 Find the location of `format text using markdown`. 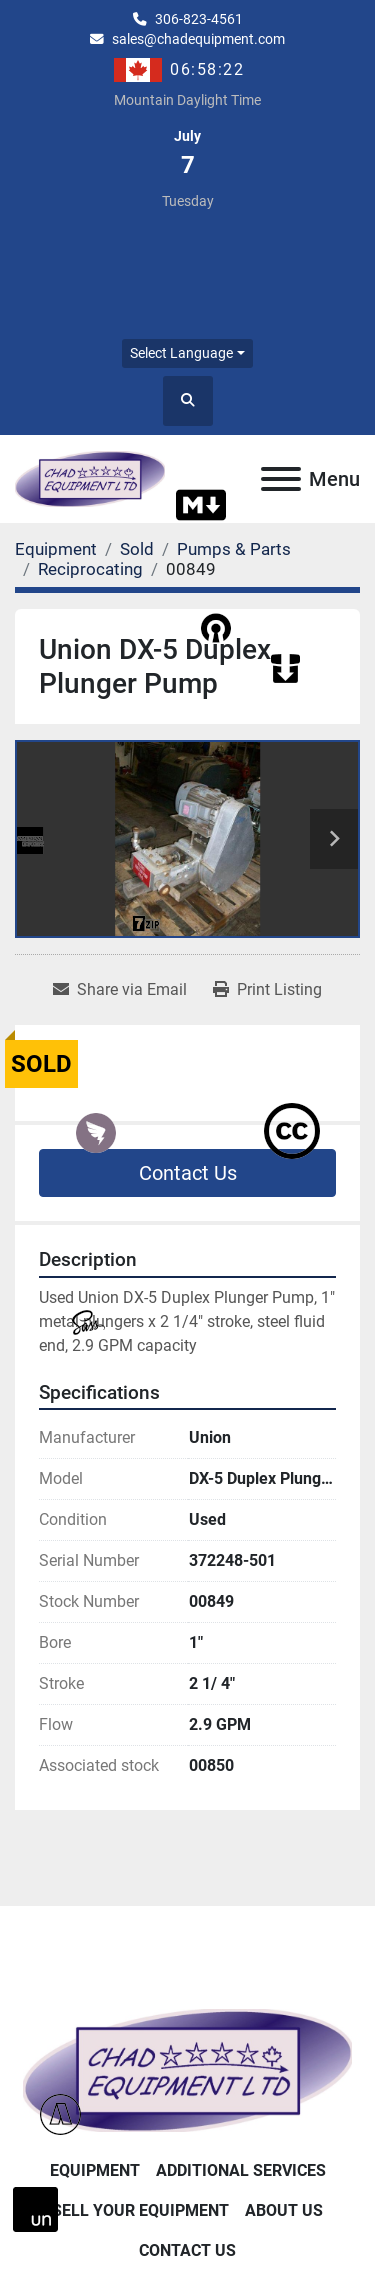

format text using markdown is located at coordinates (201, 505).